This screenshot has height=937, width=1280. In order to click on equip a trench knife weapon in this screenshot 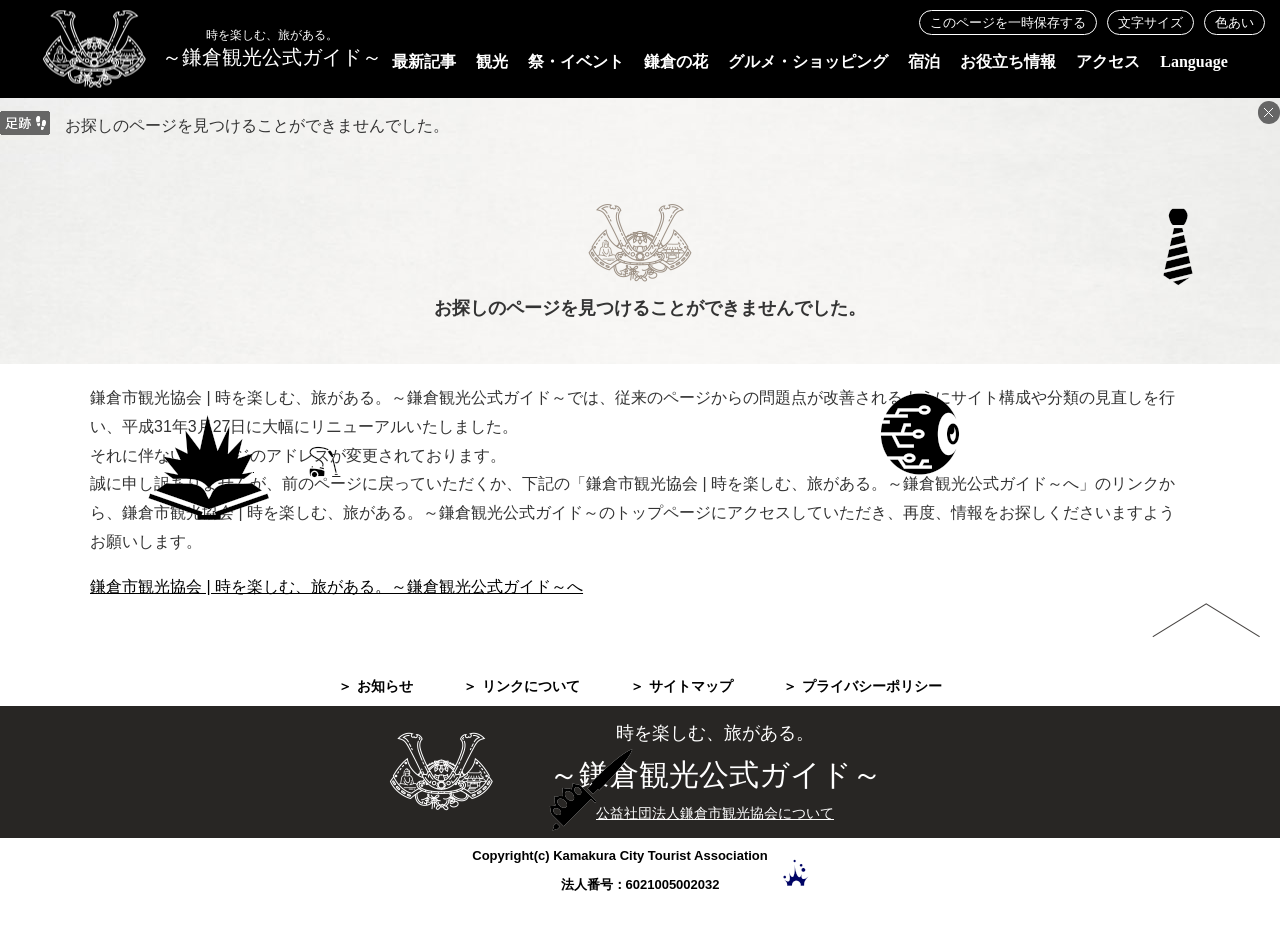, I will do `click(591, 790)`.